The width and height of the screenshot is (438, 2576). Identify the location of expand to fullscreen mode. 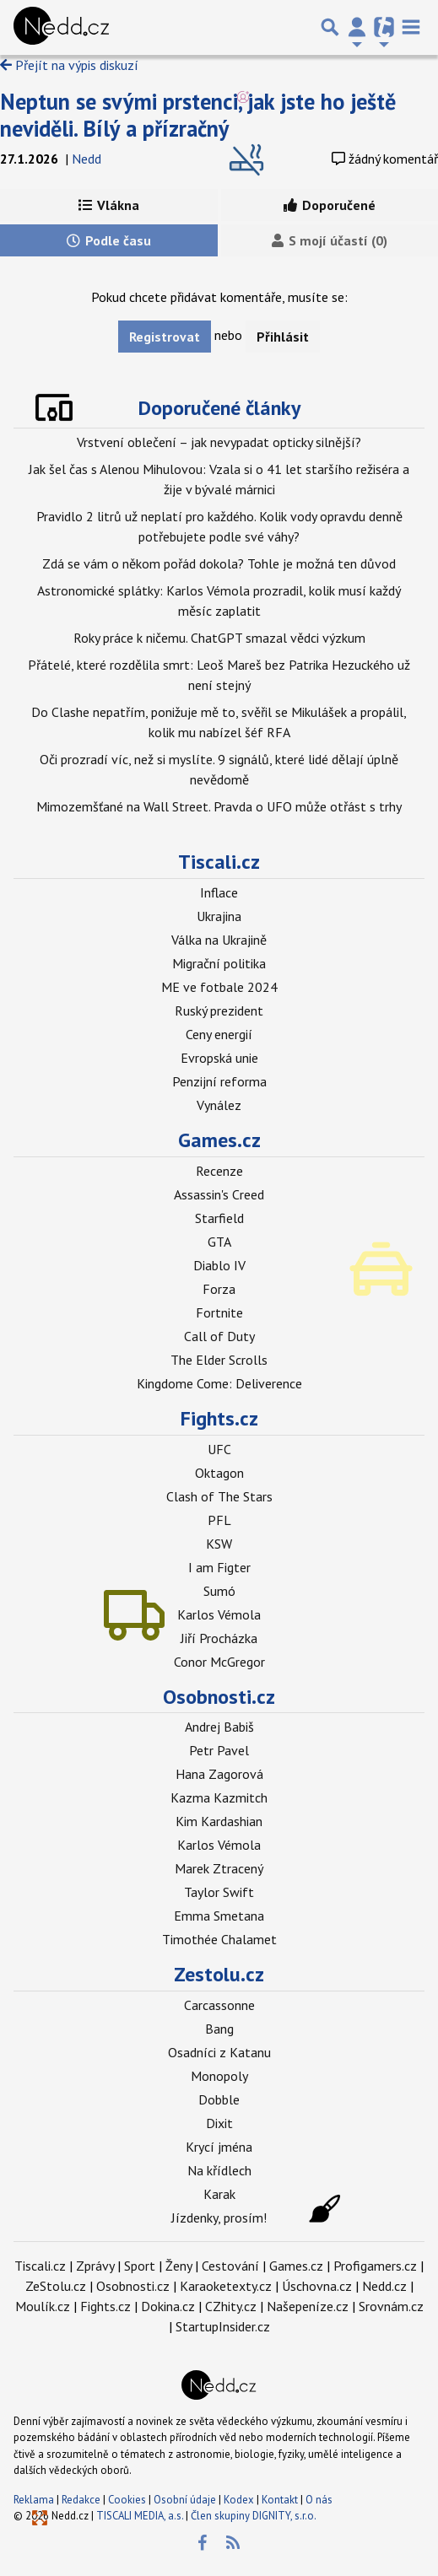
(40, 2518).